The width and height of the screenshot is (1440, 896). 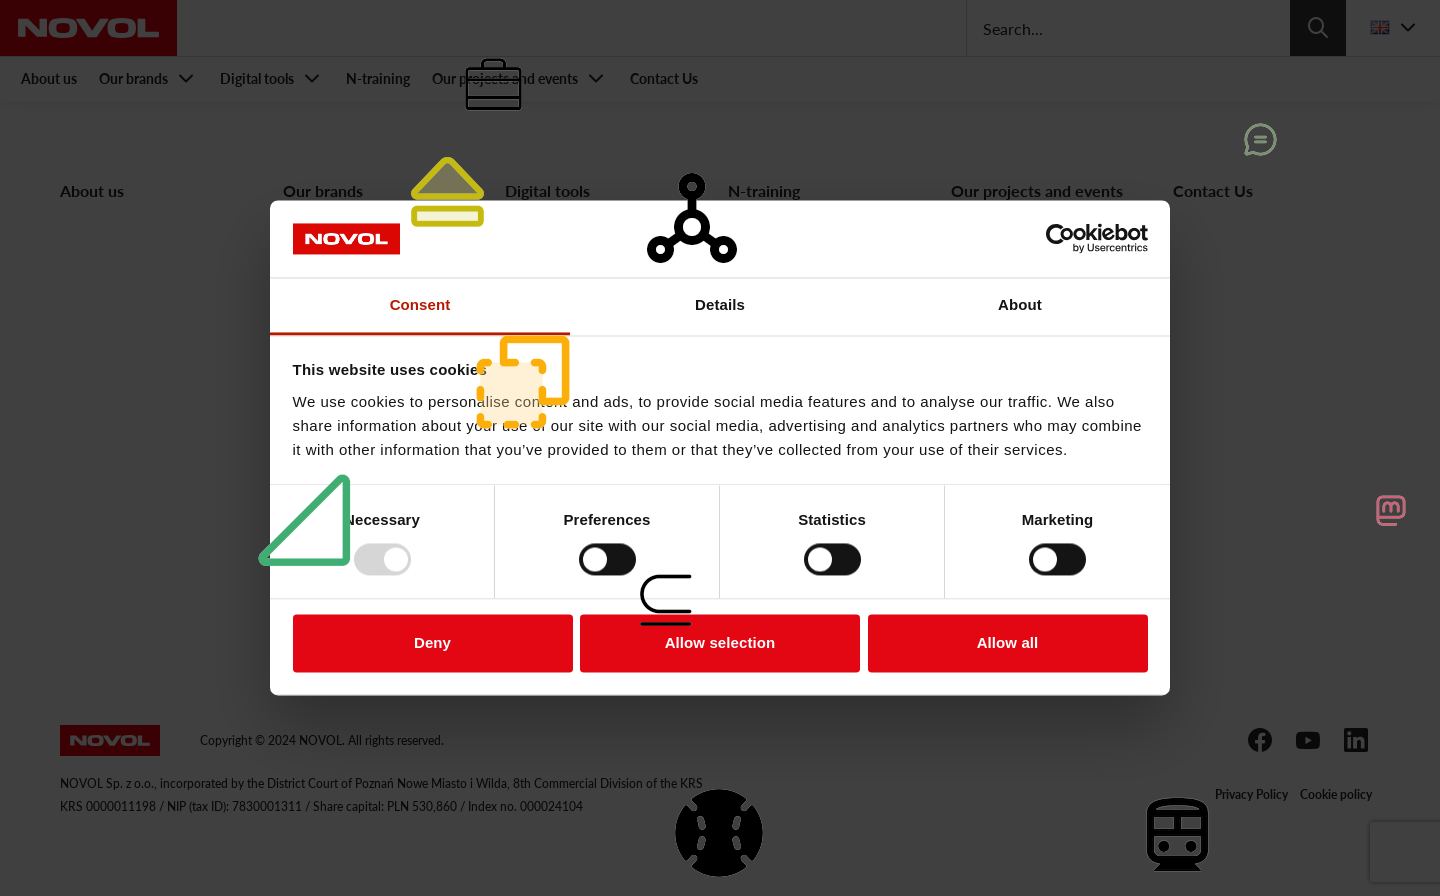 I want to click on view baseball scores or stats, so click(x=719, y=833).